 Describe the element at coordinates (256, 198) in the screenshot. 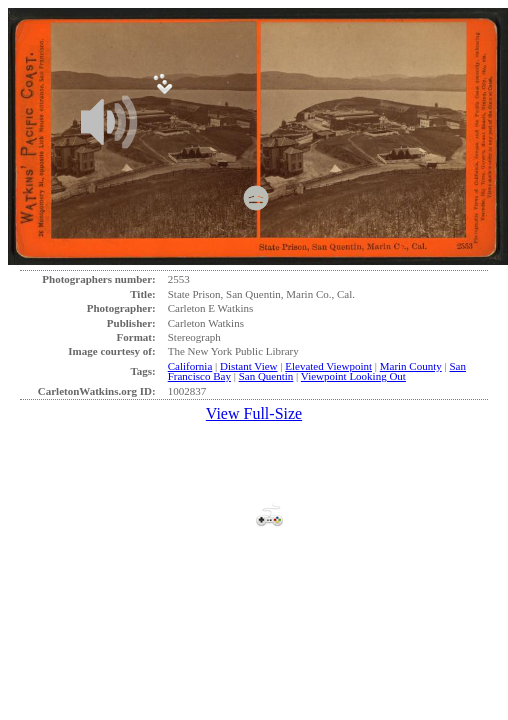

I see `indicates user is tired or exhausted` at that location.